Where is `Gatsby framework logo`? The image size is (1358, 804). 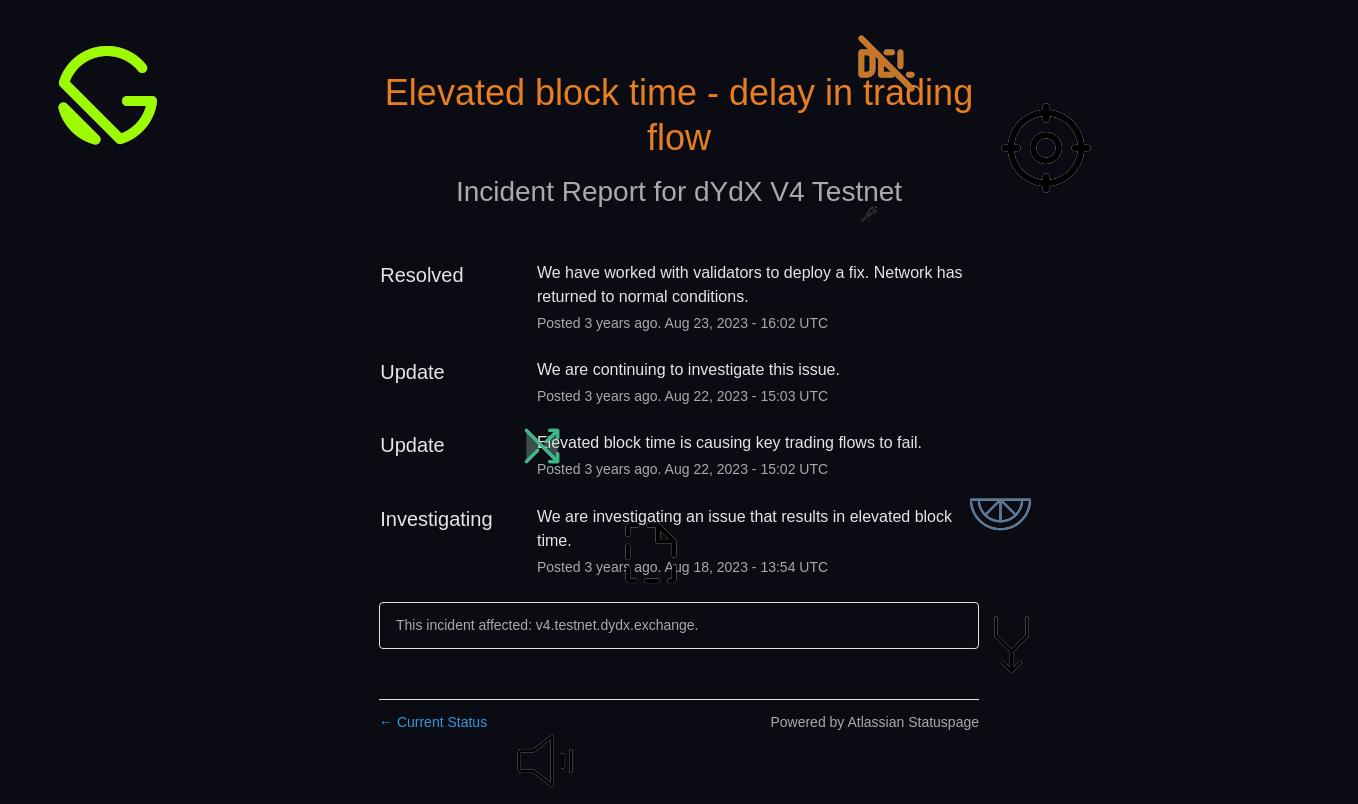
Gatsby framework logo is located at coordinates (107, 96).